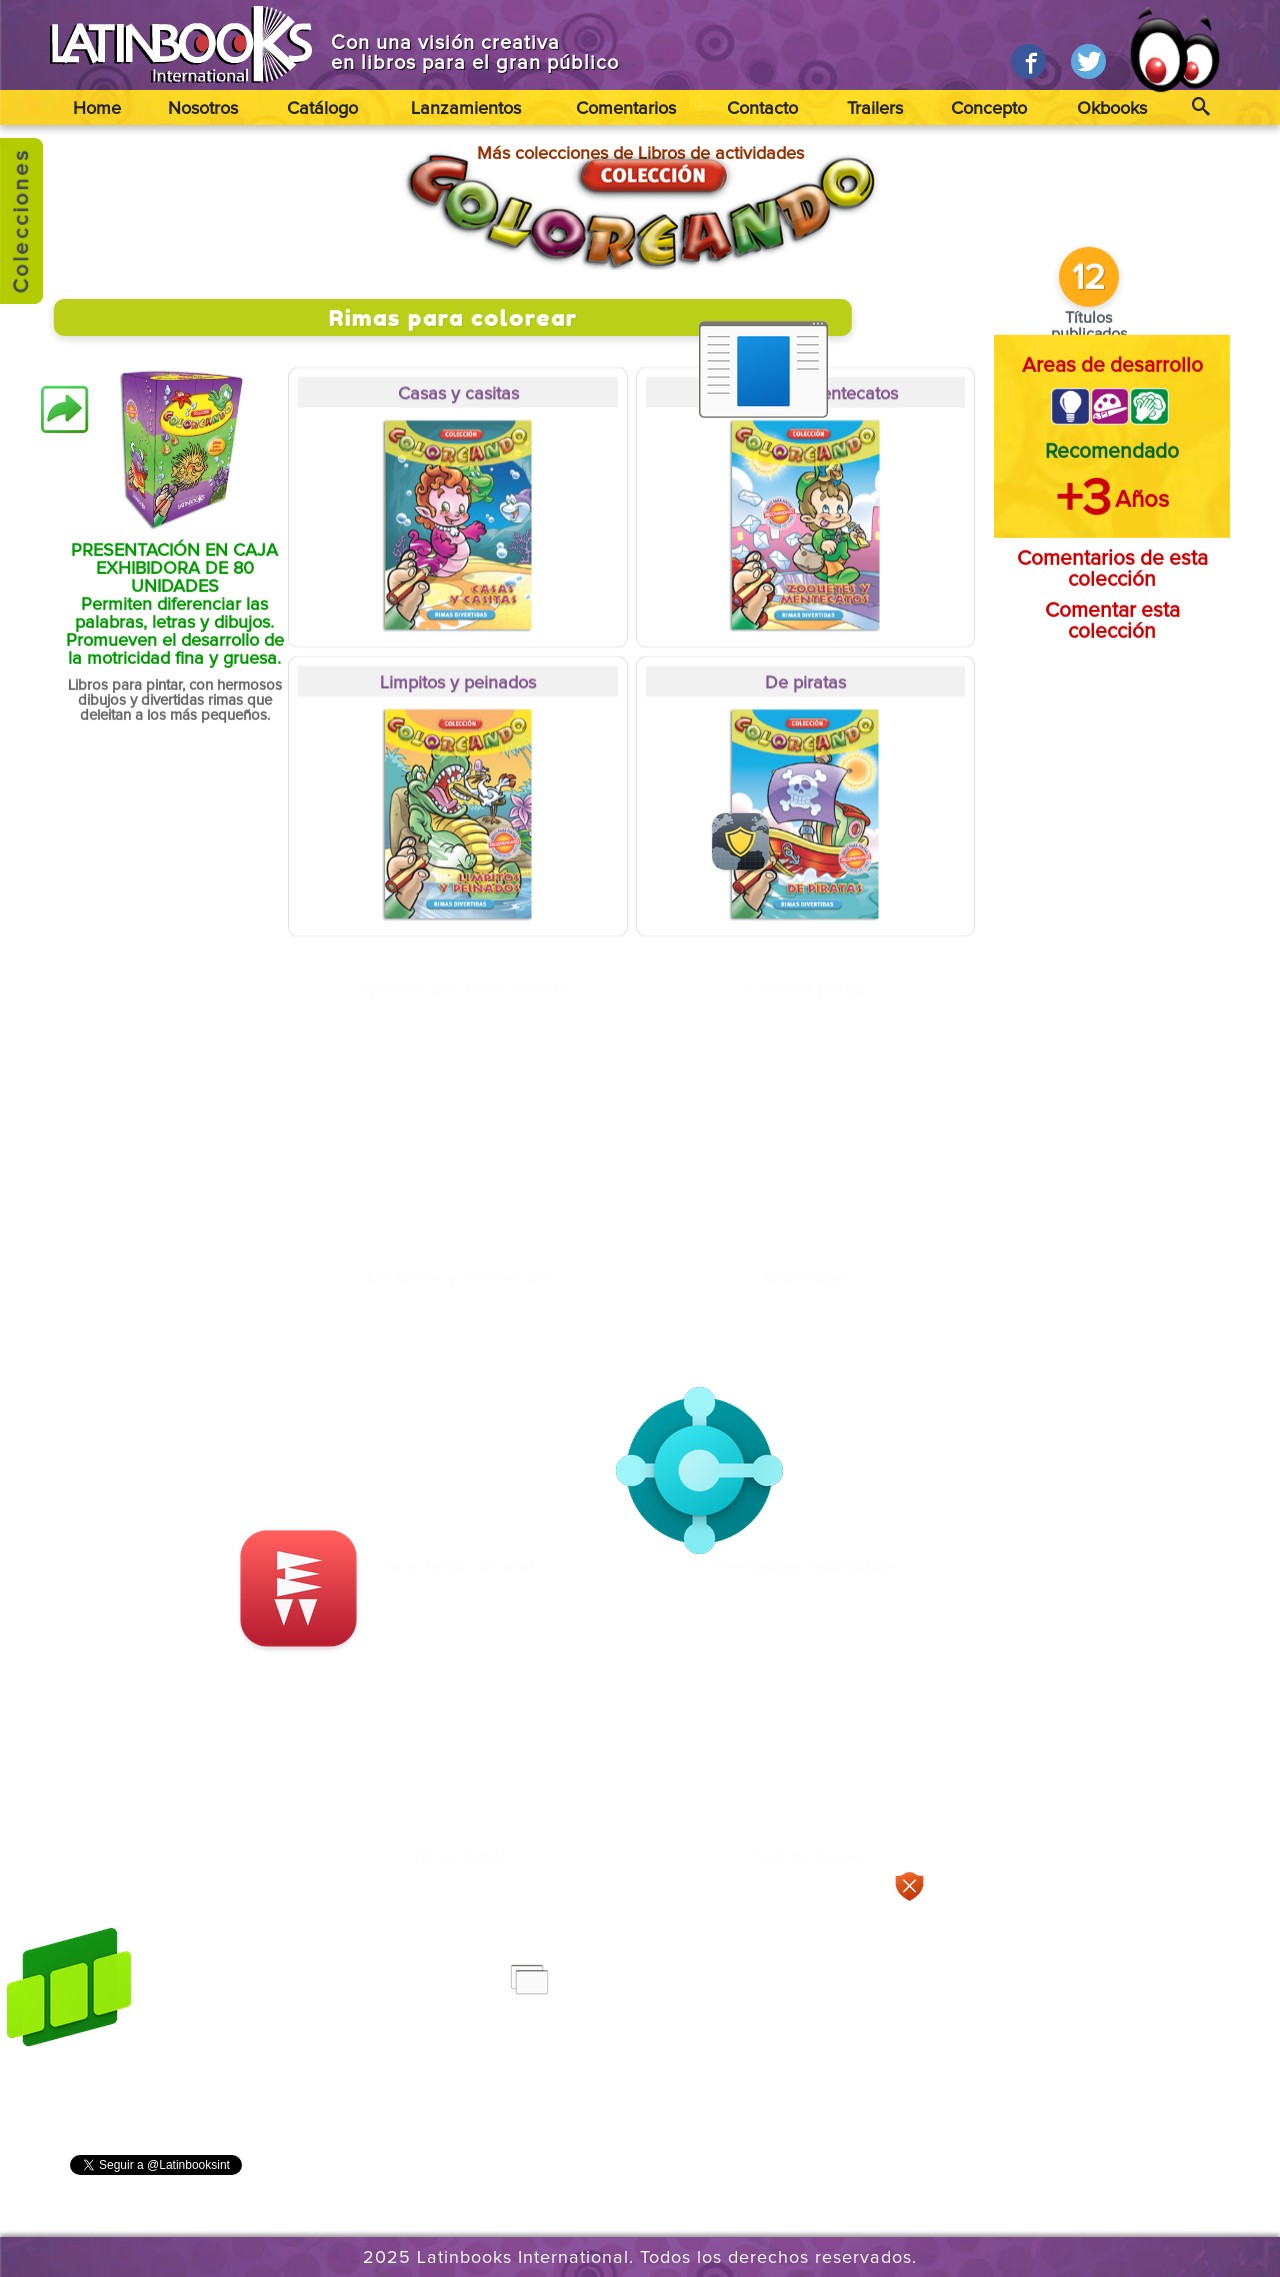 This screenshot has height=2277, width=1280. Describe the element at coordinates (909, 1886) in the screenshot. I see `indicates a security error or protection failure` at that location.